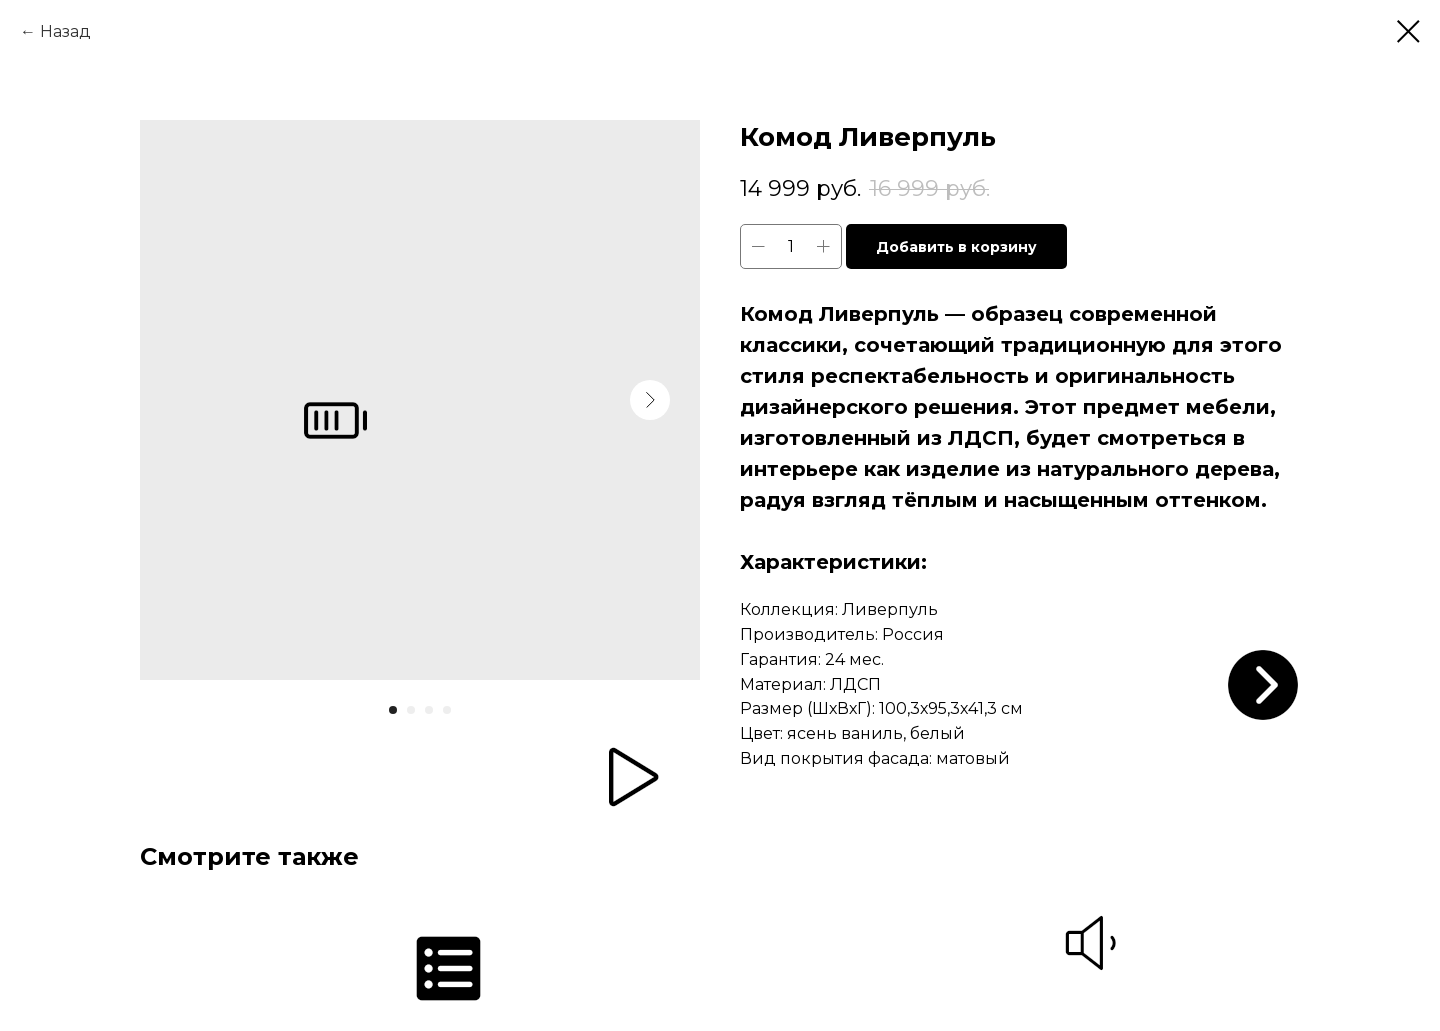 The image size is (1440, 1031). I want to click on play media or video content, so click(627, 777).